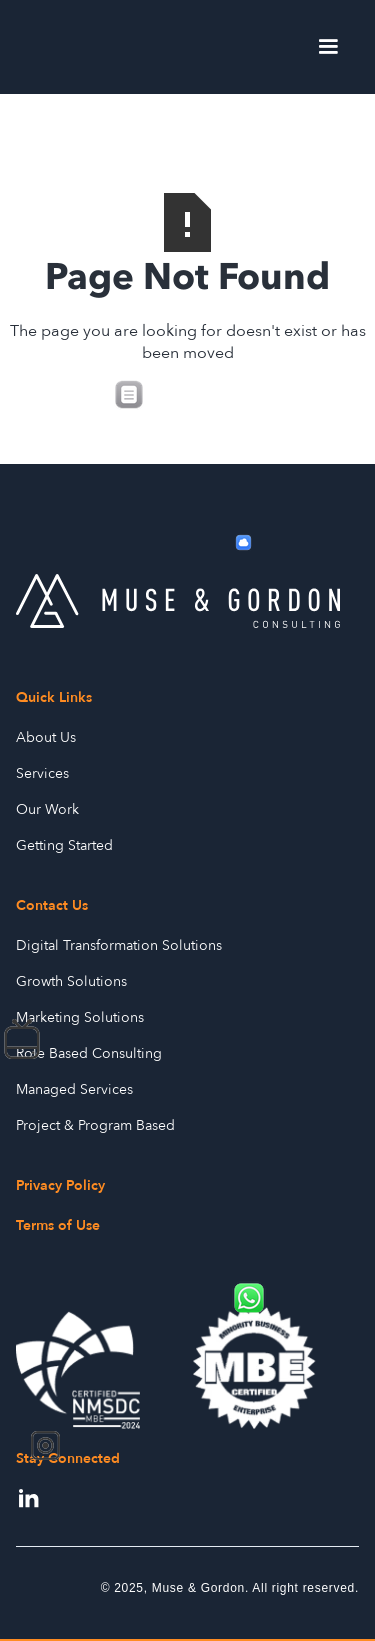 This screenshot has height=1641, width=375. I want to click on open video player app, so click(22, 1039).